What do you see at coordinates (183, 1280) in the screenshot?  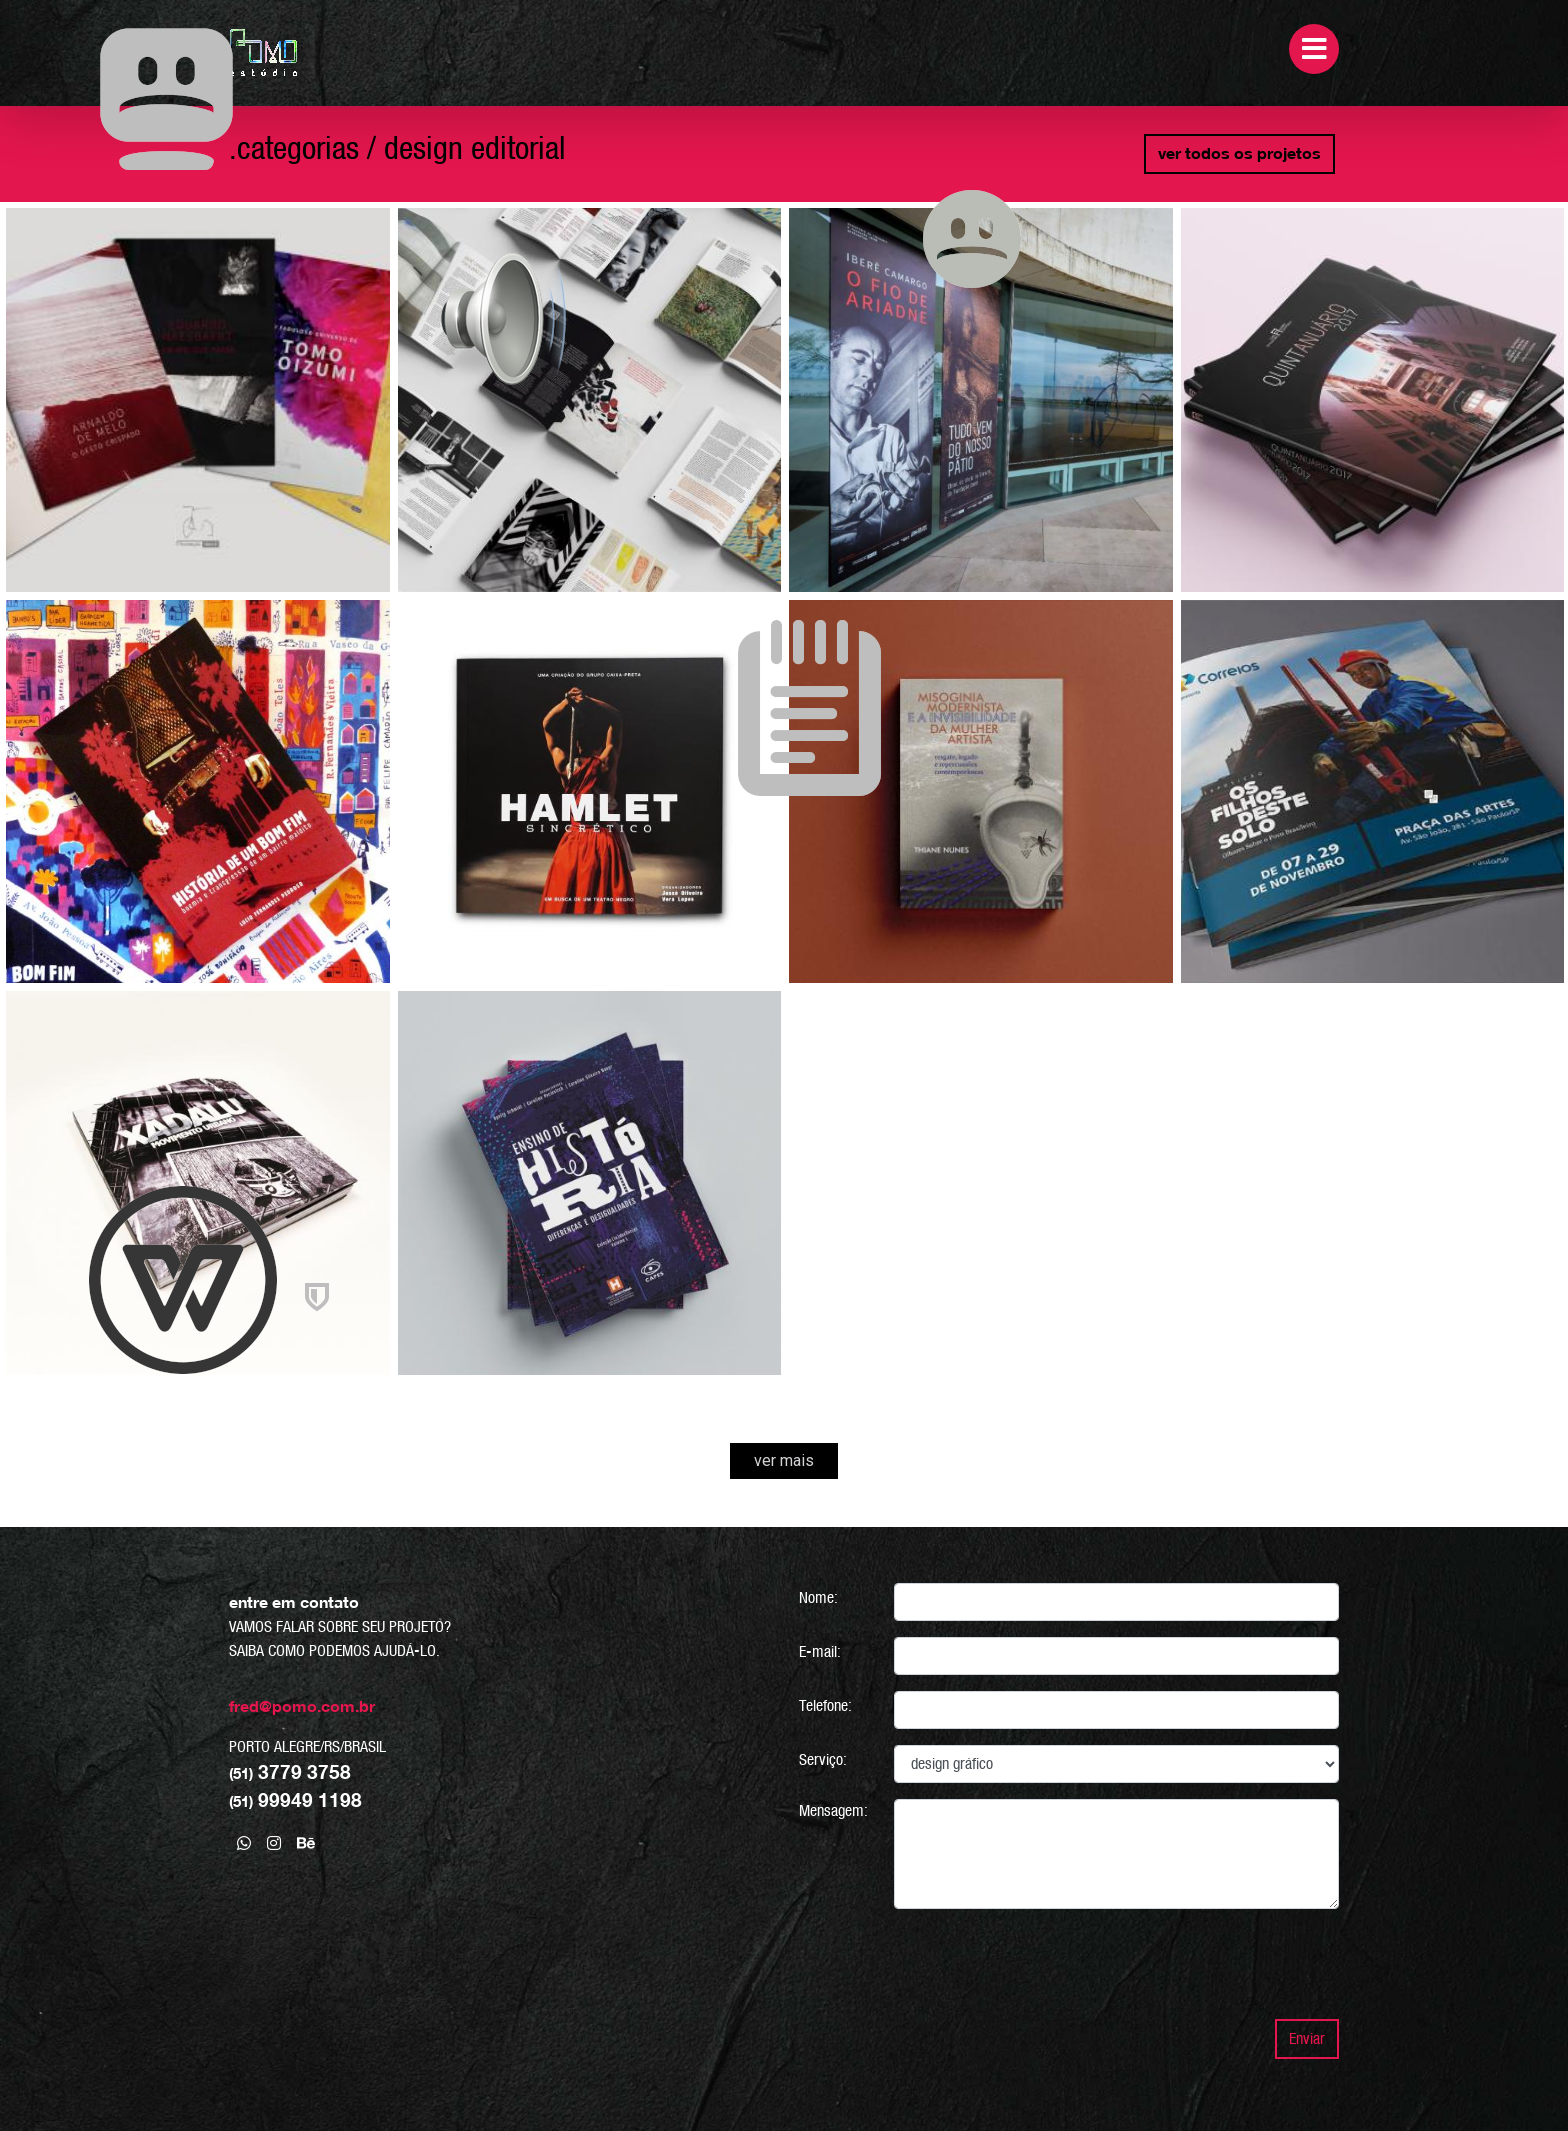 I see `open wps office application` at bounding box center [183, 1280].